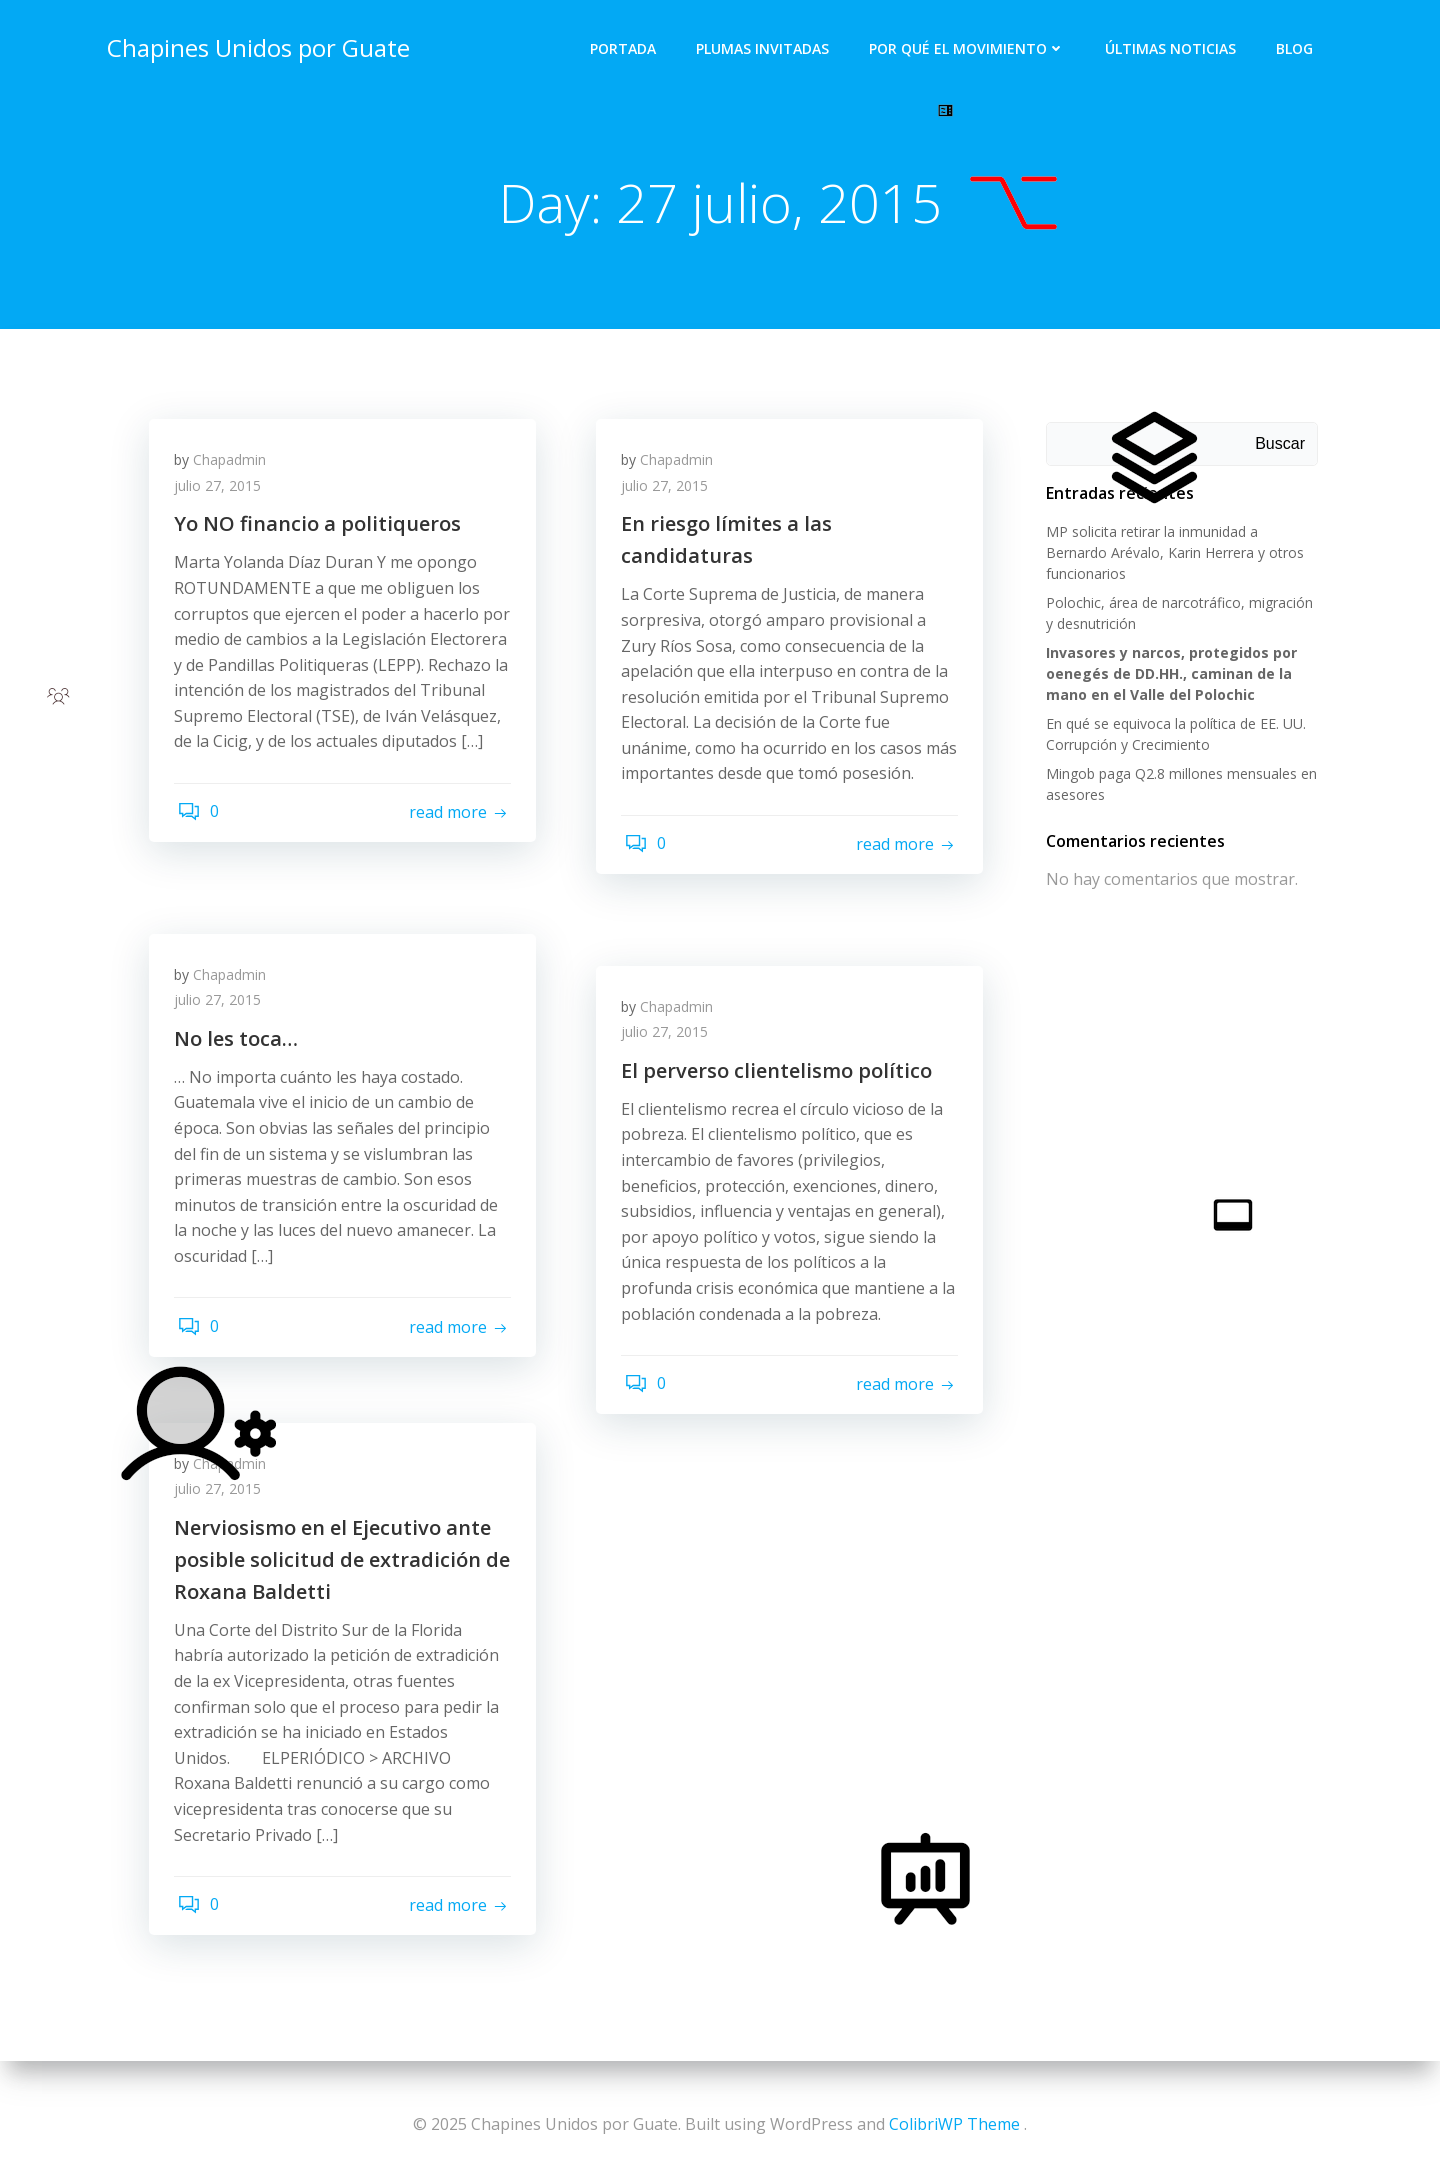 The image size is (1440, 2184). What do you see at coordinates (925, 1880) in the screenshot?
I see `view presentation with chart data` at bounding box center [925, 1880].